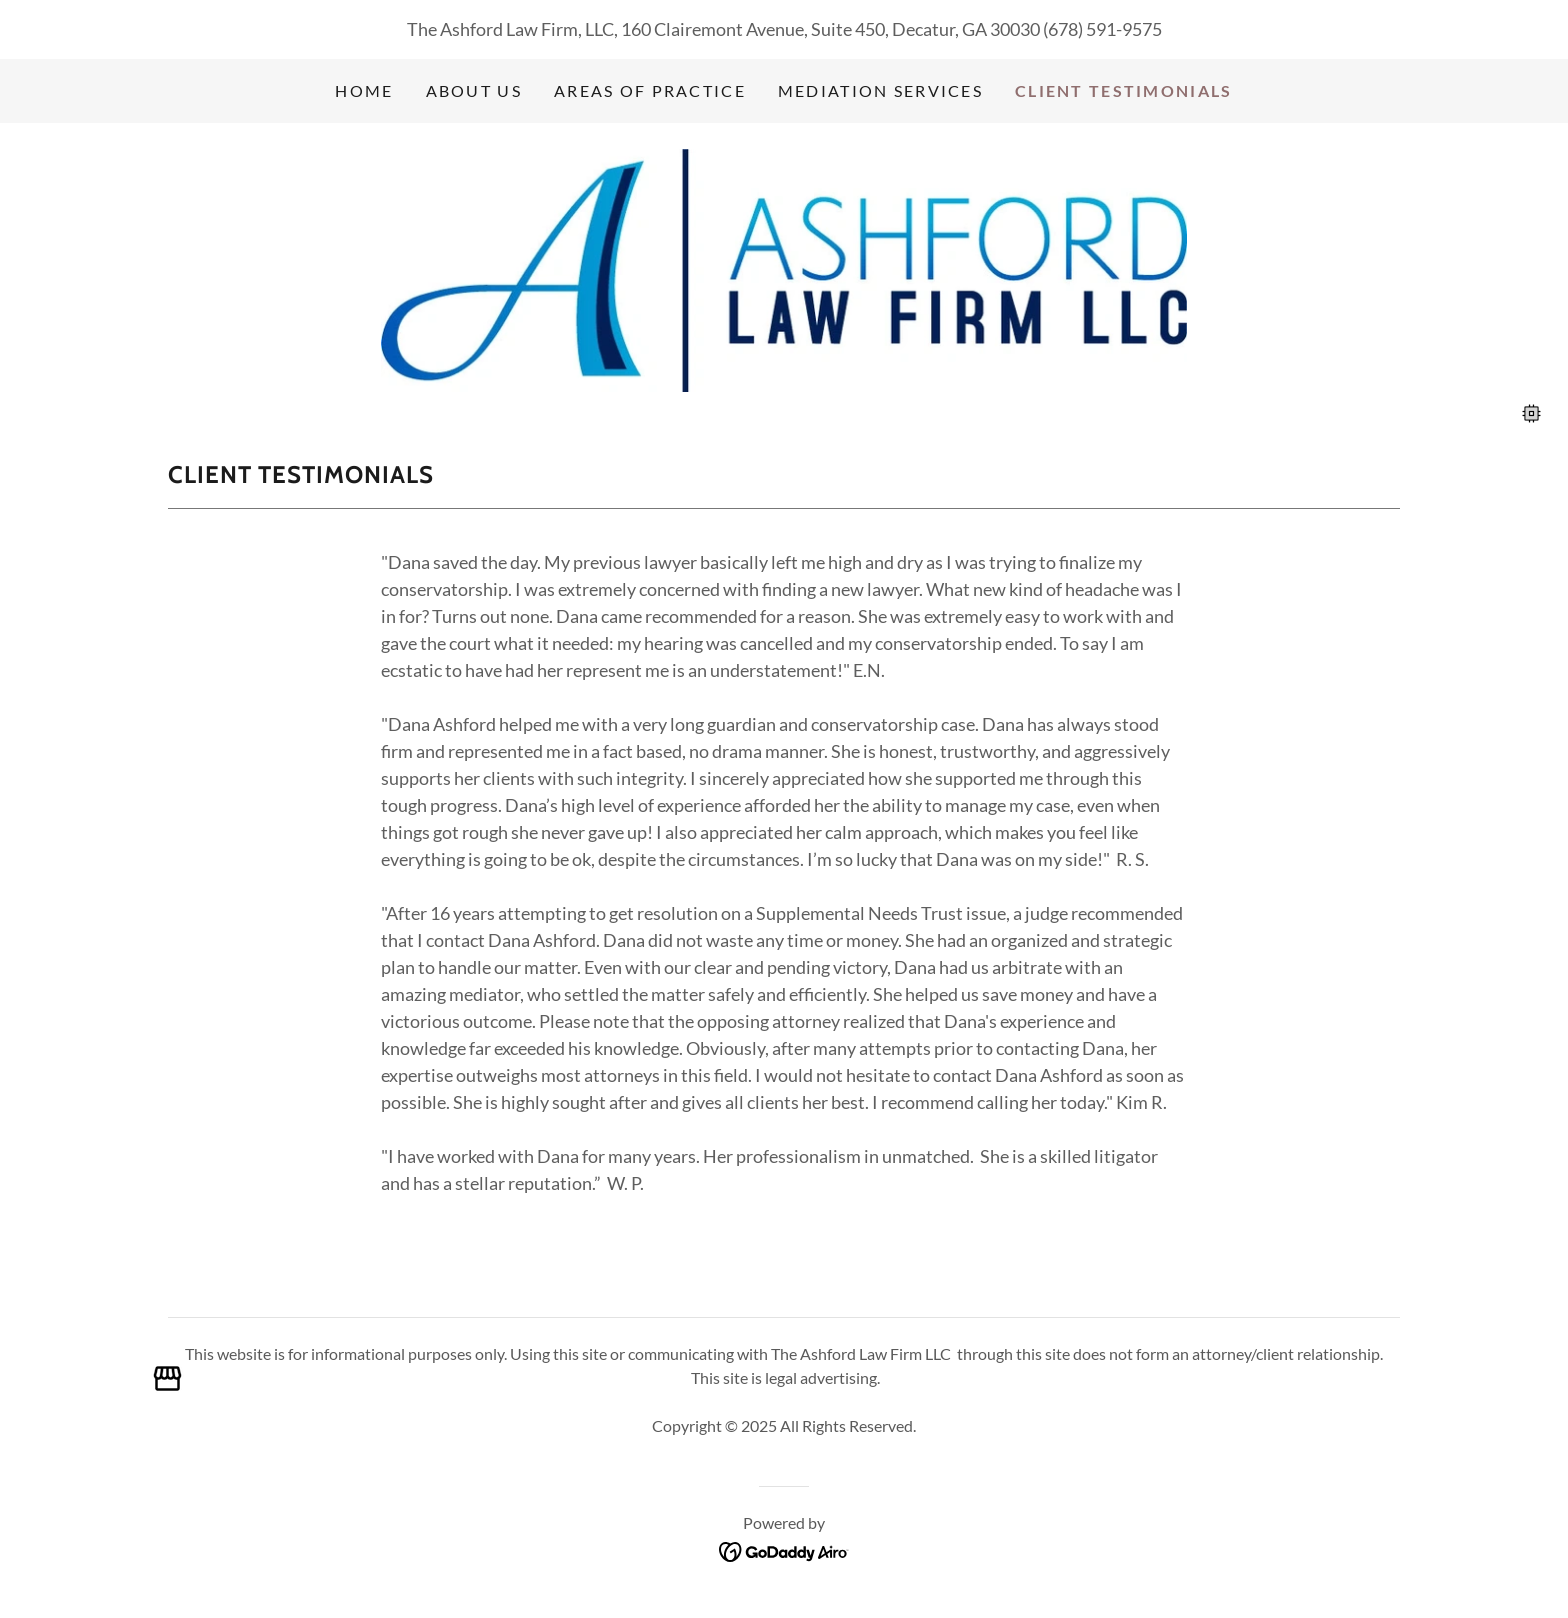  What do you see at coordinates (1531, 413) in the screenshot?
I see `view processor or system performance` at bounding box center [1531, 413].